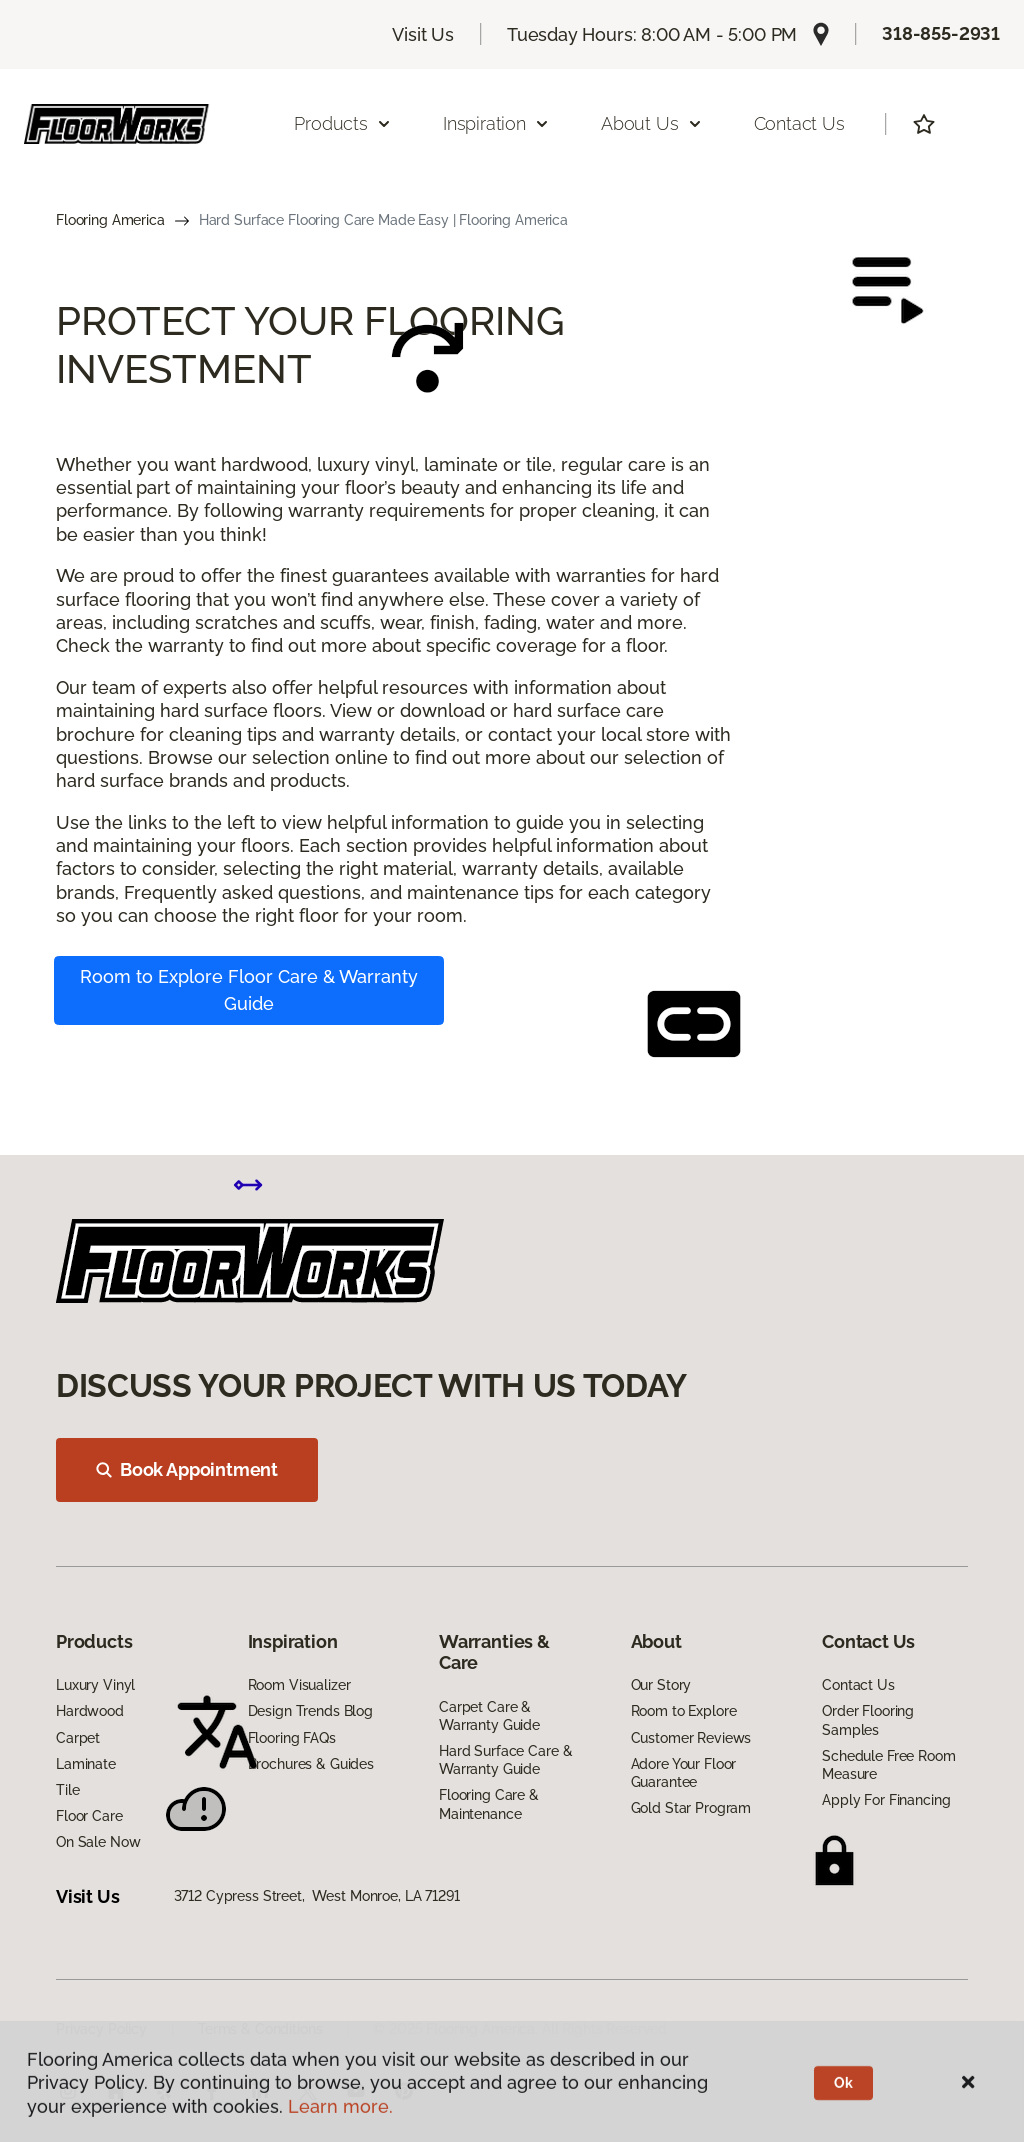 This screenshot has height=2142, width=1024. What do you see at coordinates (834, 1861) in the screenshot?
I see `indicates a secure connection` at bounding box center [834, 1861].